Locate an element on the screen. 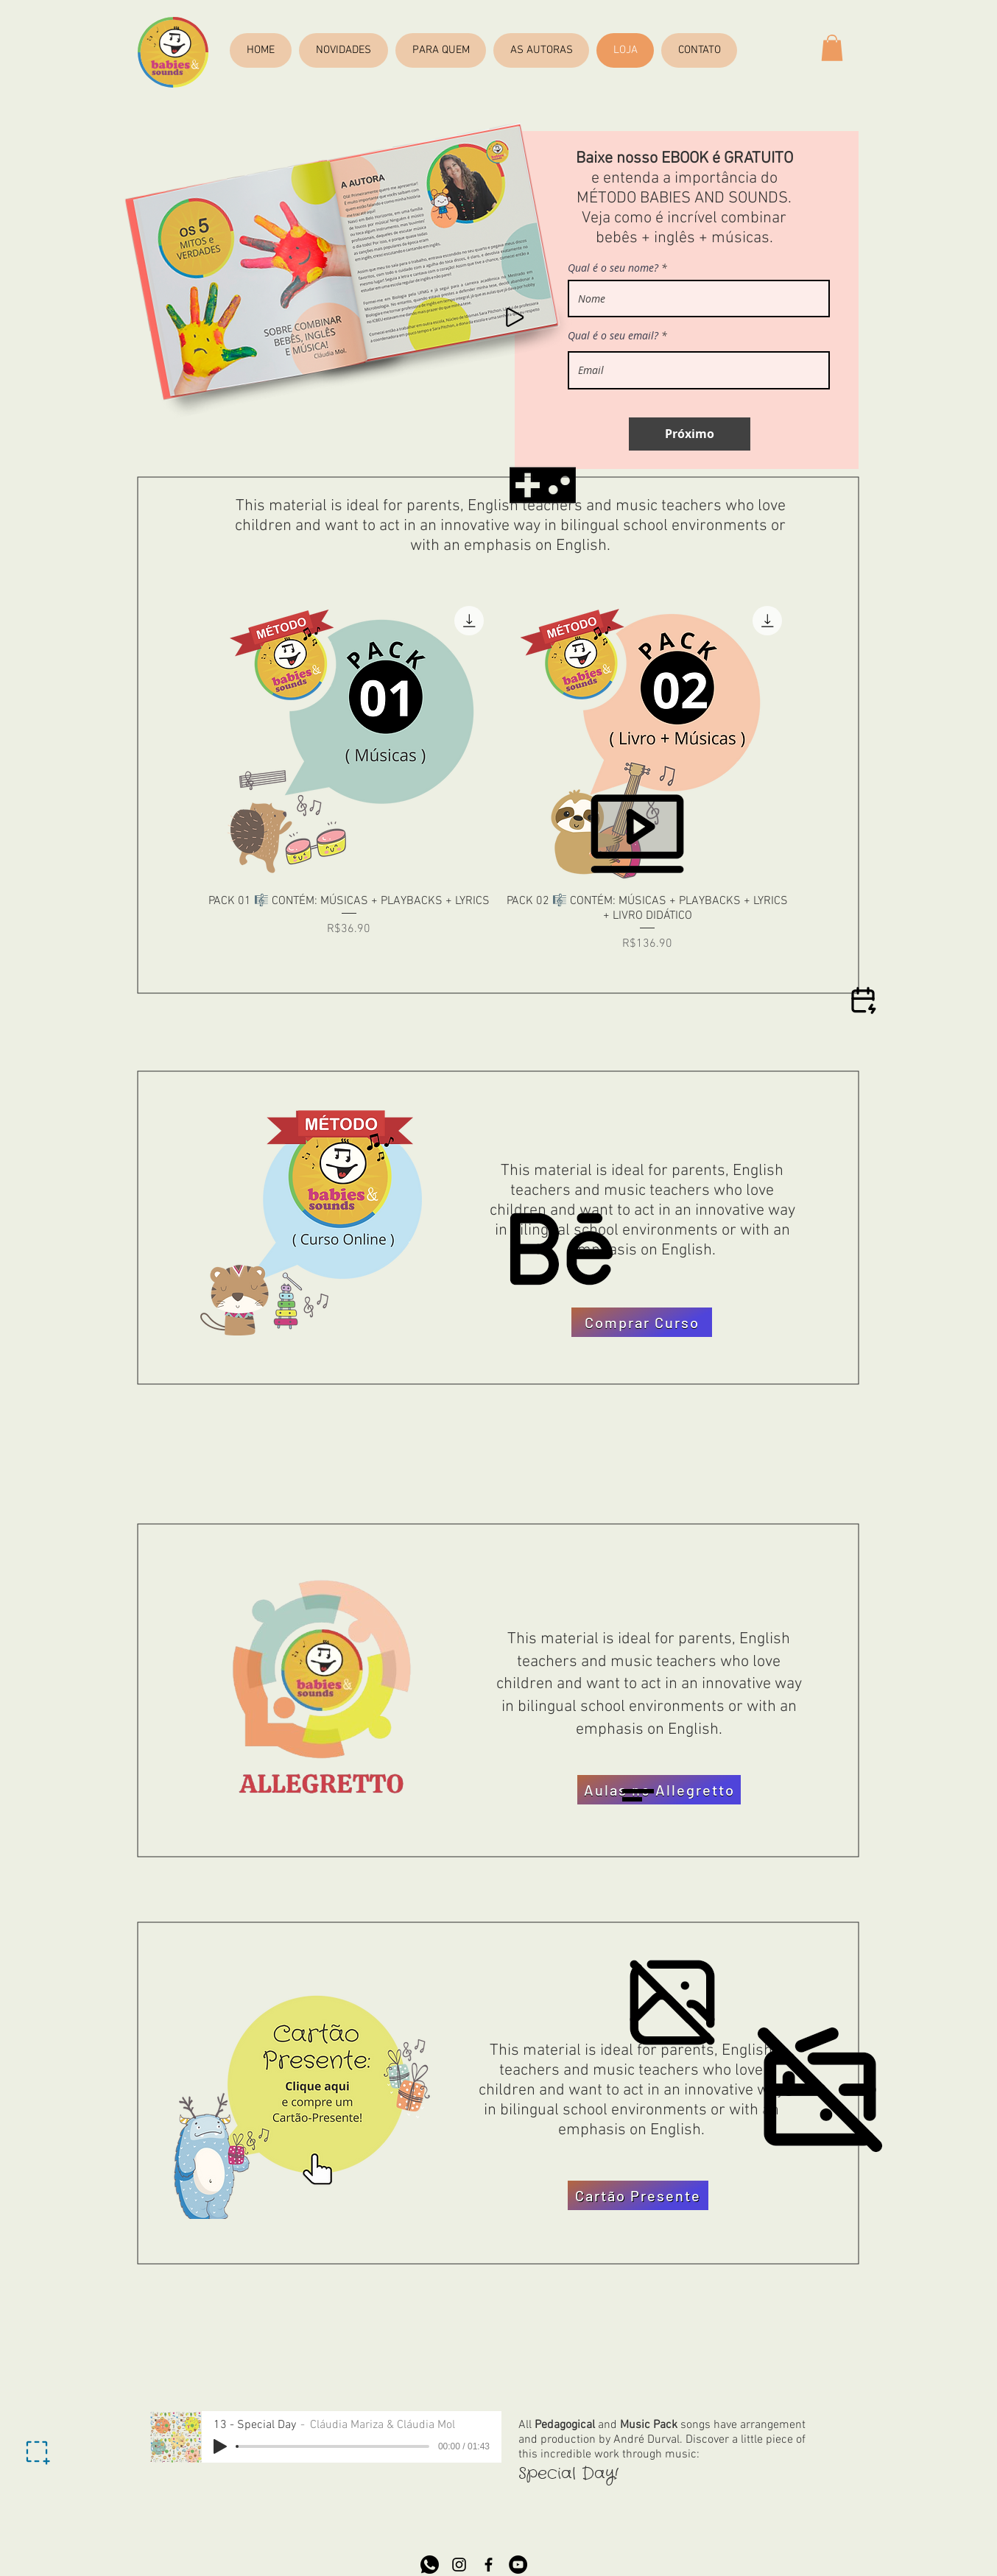  play or watch a video is located at coordinates (637, 833).